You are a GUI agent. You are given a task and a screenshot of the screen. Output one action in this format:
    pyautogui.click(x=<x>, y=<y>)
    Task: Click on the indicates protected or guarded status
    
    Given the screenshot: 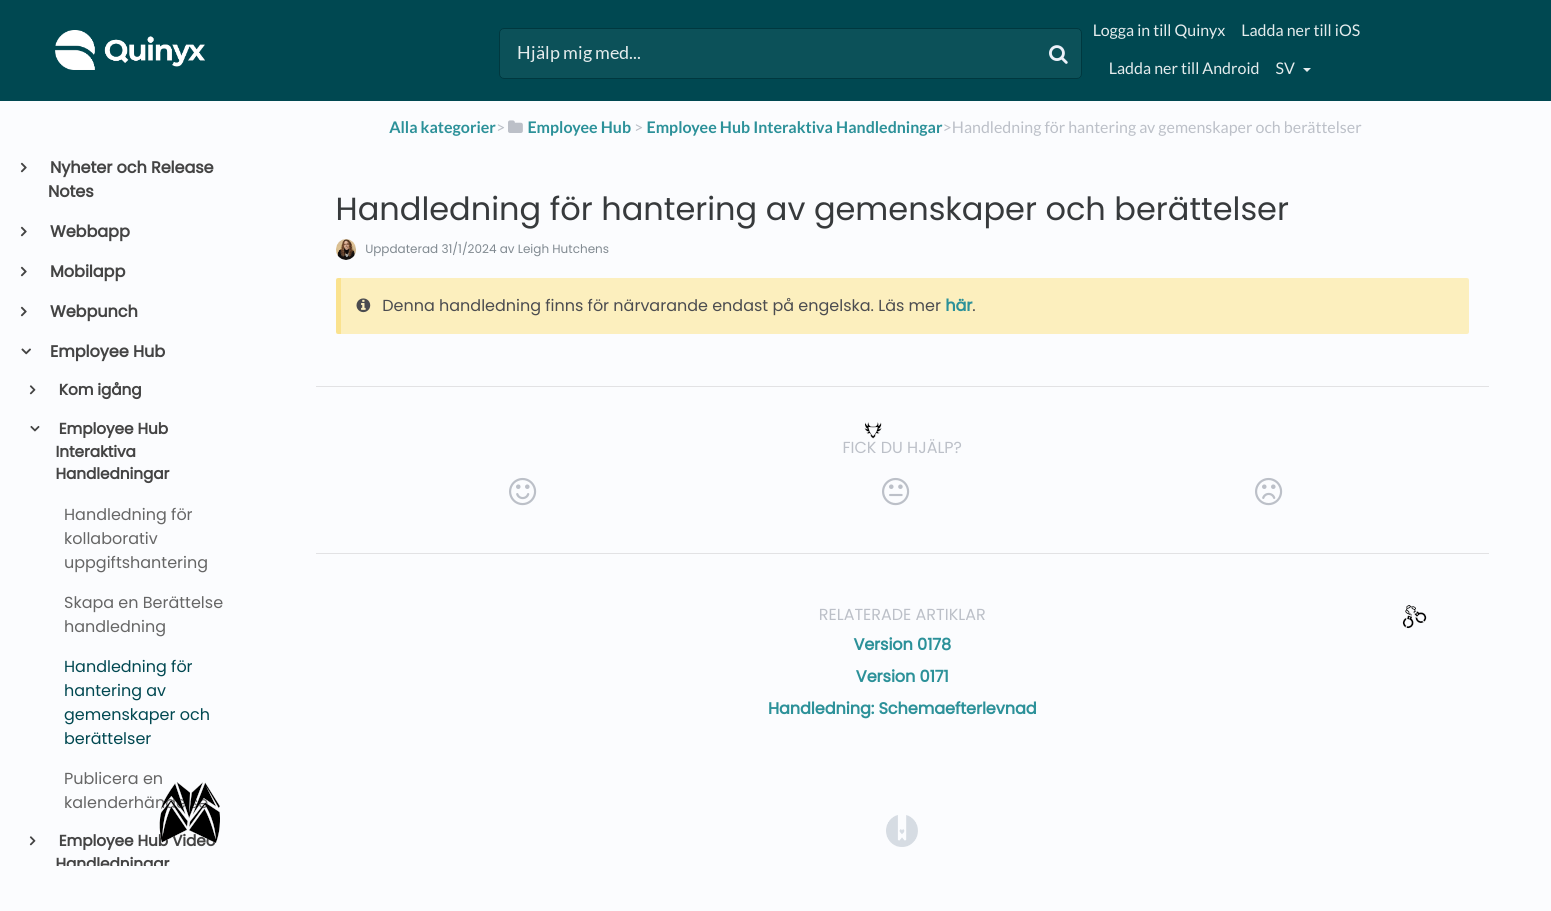 What is the action you would take?
    pyautogui.click(x=873, y=430)
    